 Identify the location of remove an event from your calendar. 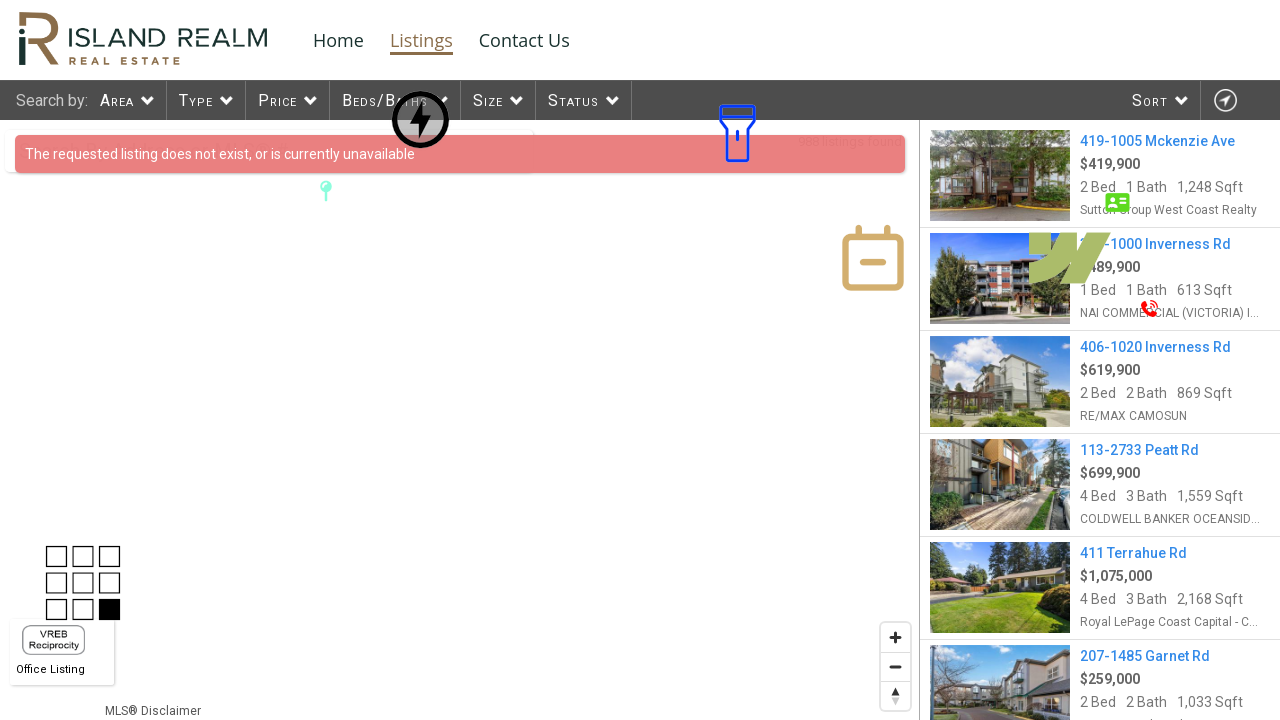
(873, 260).